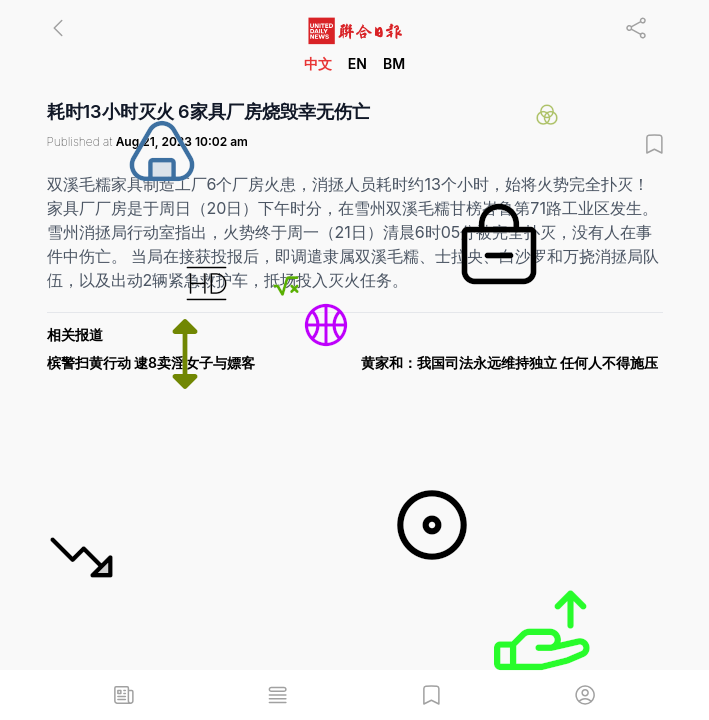 The image size is (709, 720). What do you see at coordinates (326, 325) in the screenshot?
I see `access sports or basketball-related content` at bounding box center [326, 325].